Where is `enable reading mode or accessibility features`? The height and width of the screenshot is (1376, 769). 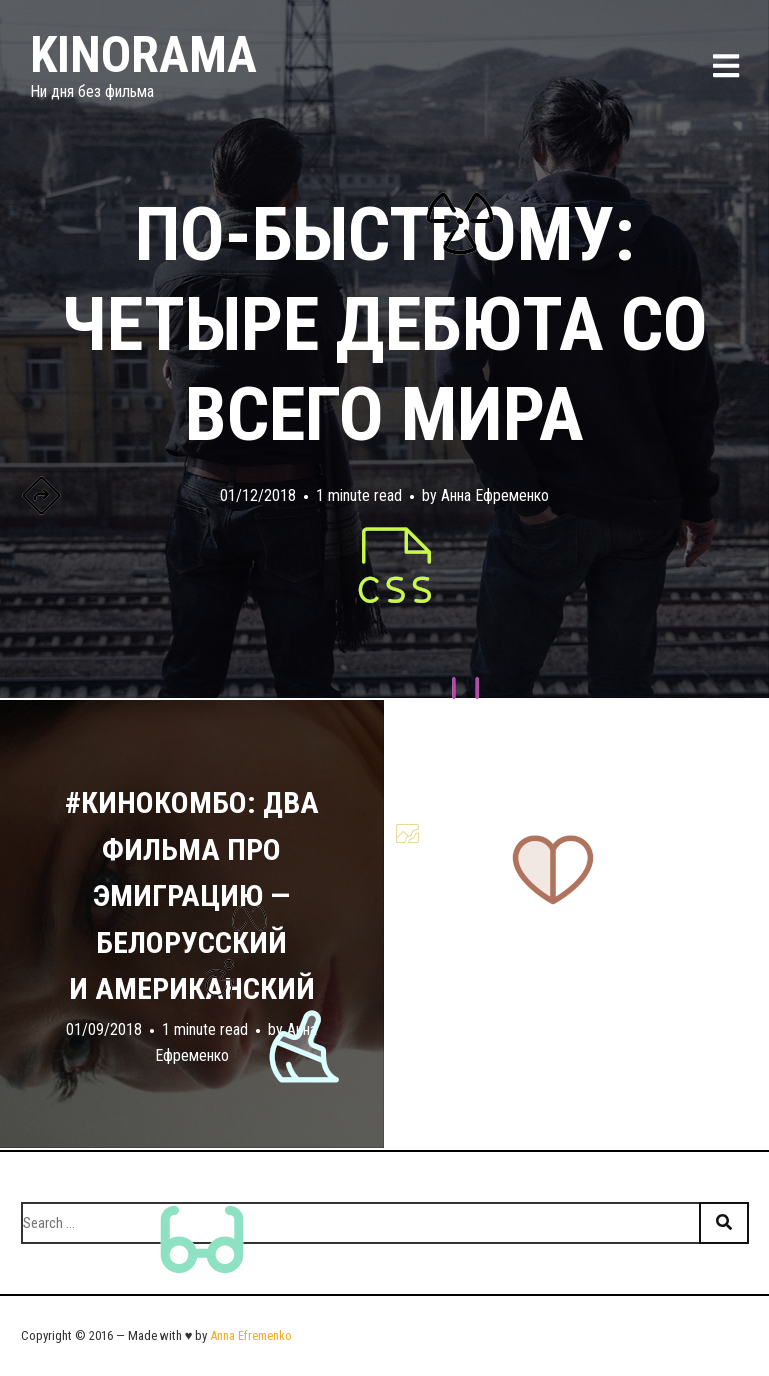 enable reading mode or accessibility features is located at coordinates (202, 1241).